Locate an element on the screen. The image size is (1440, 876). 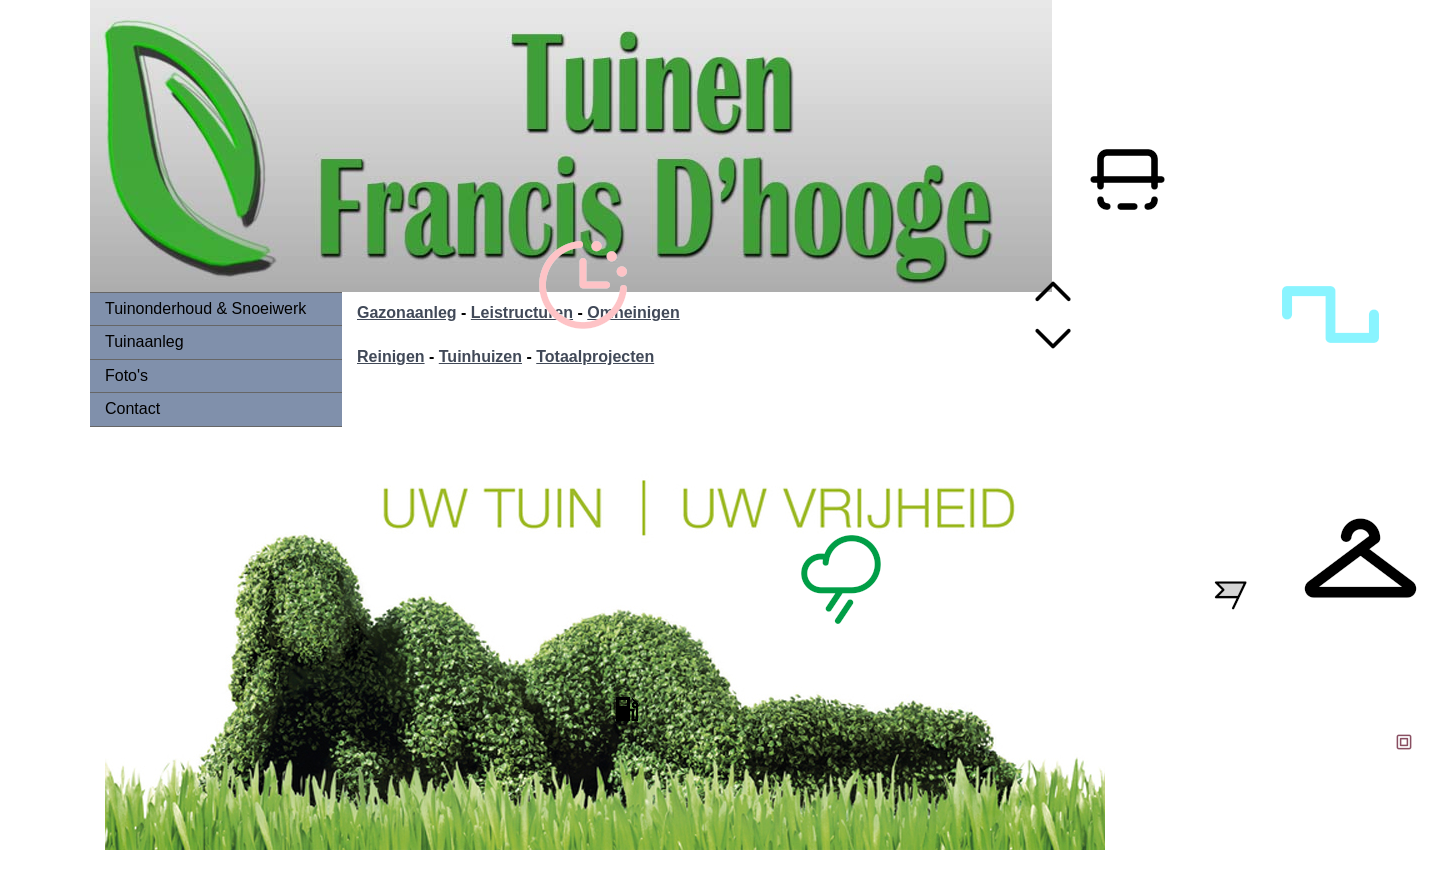
view box model or layout properties is located at coordinates (1404, 742).